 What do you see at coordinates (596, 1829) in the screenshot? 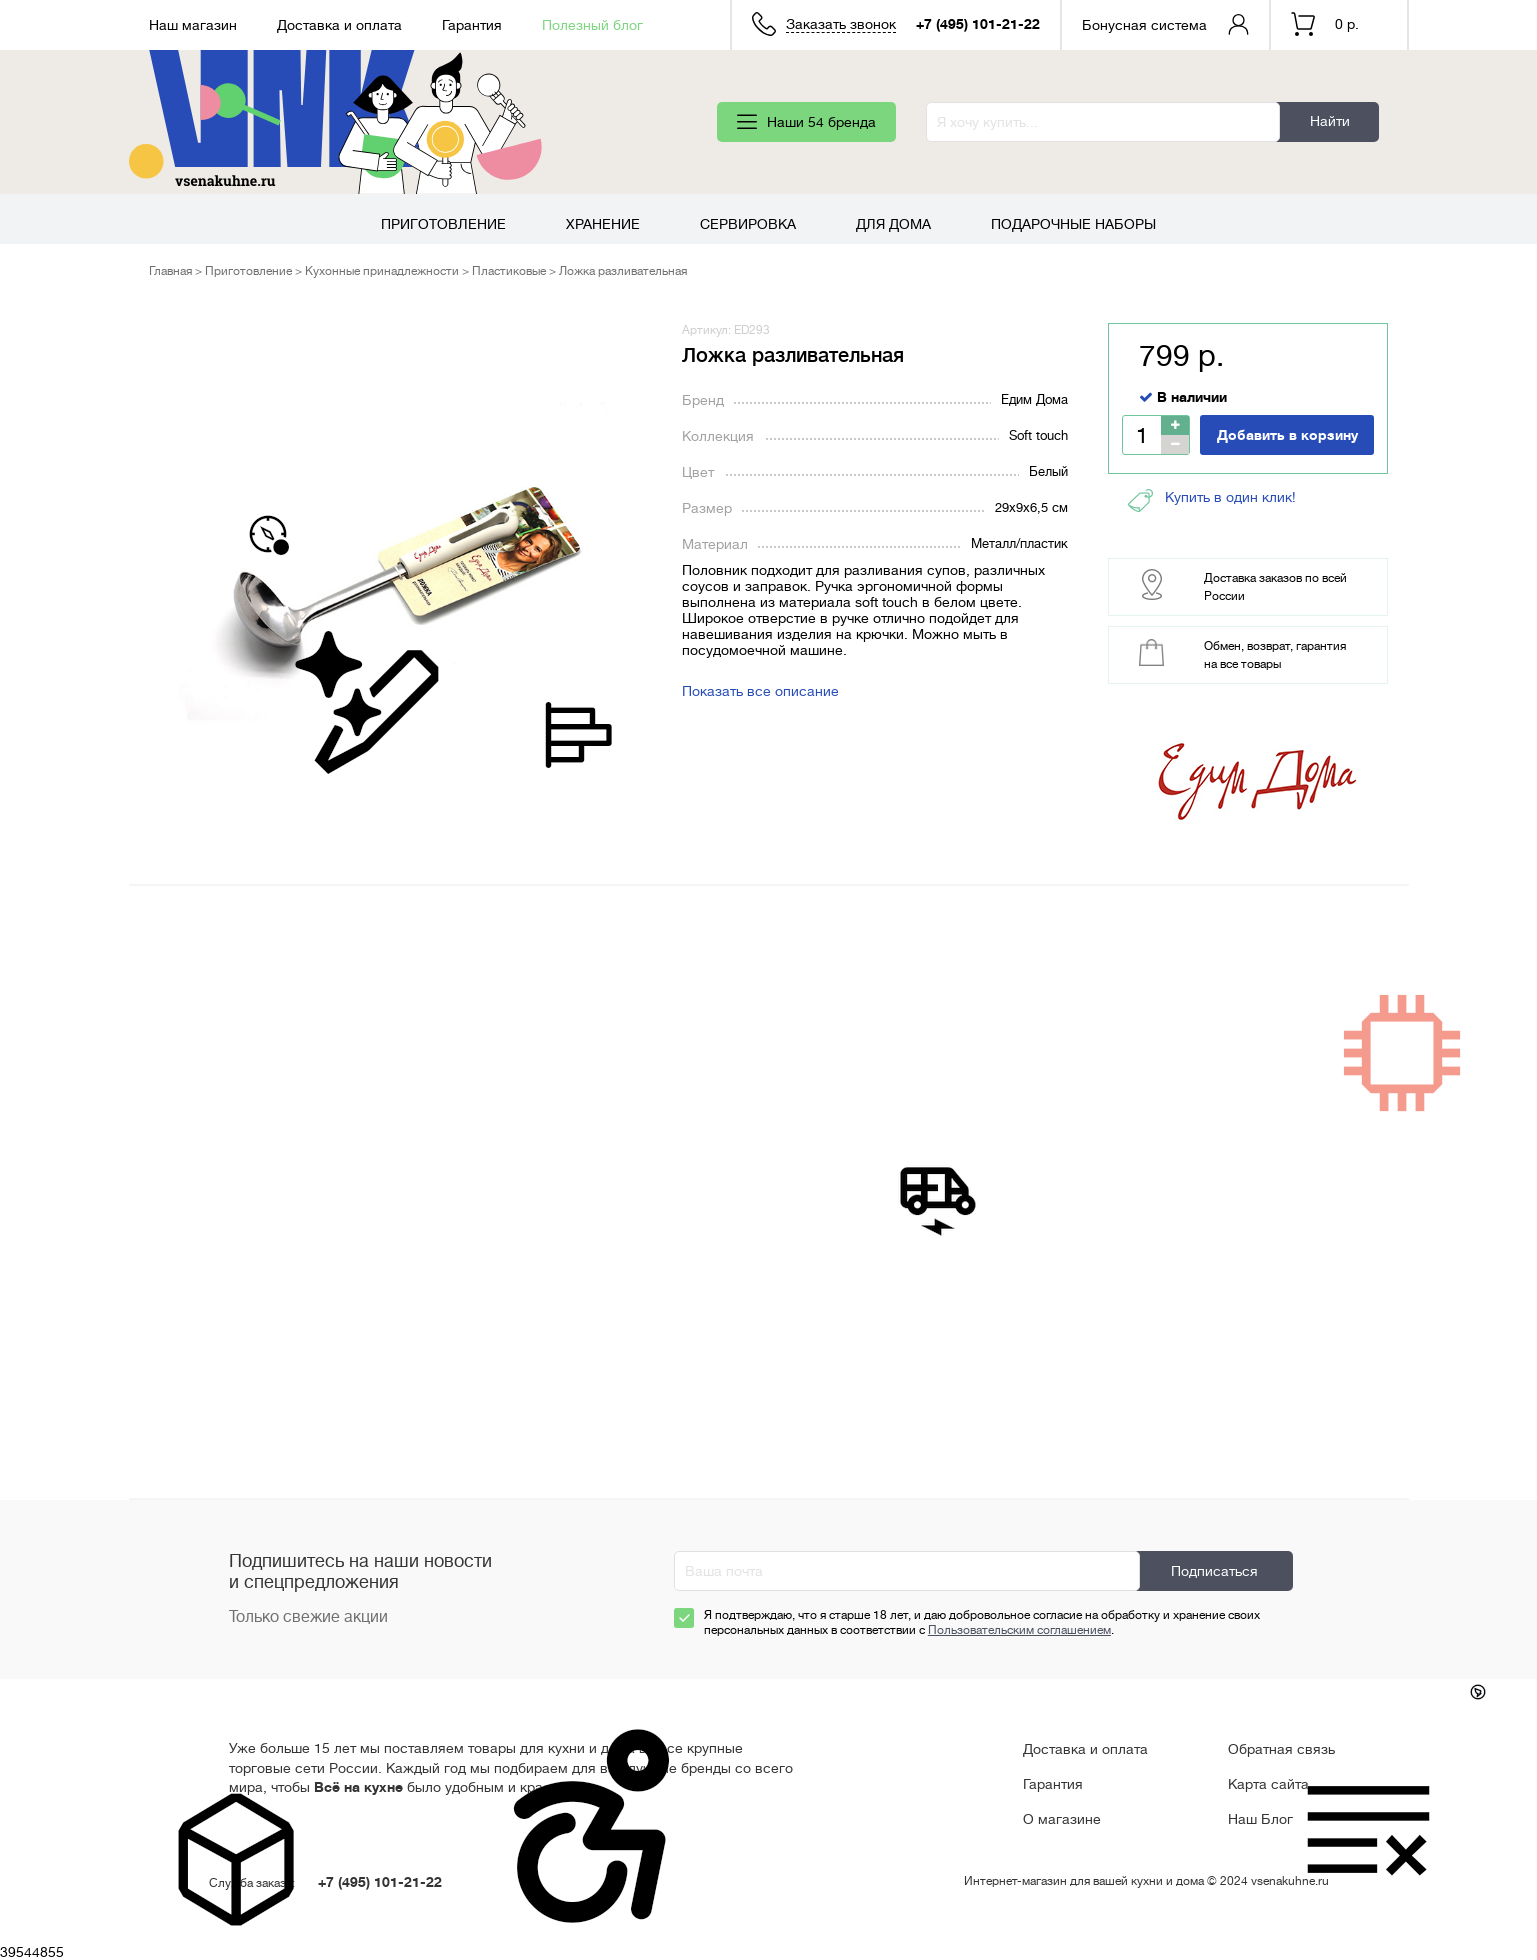
I see `indicates wheelchair accessible facilities` at bounding box center [596, 1829].